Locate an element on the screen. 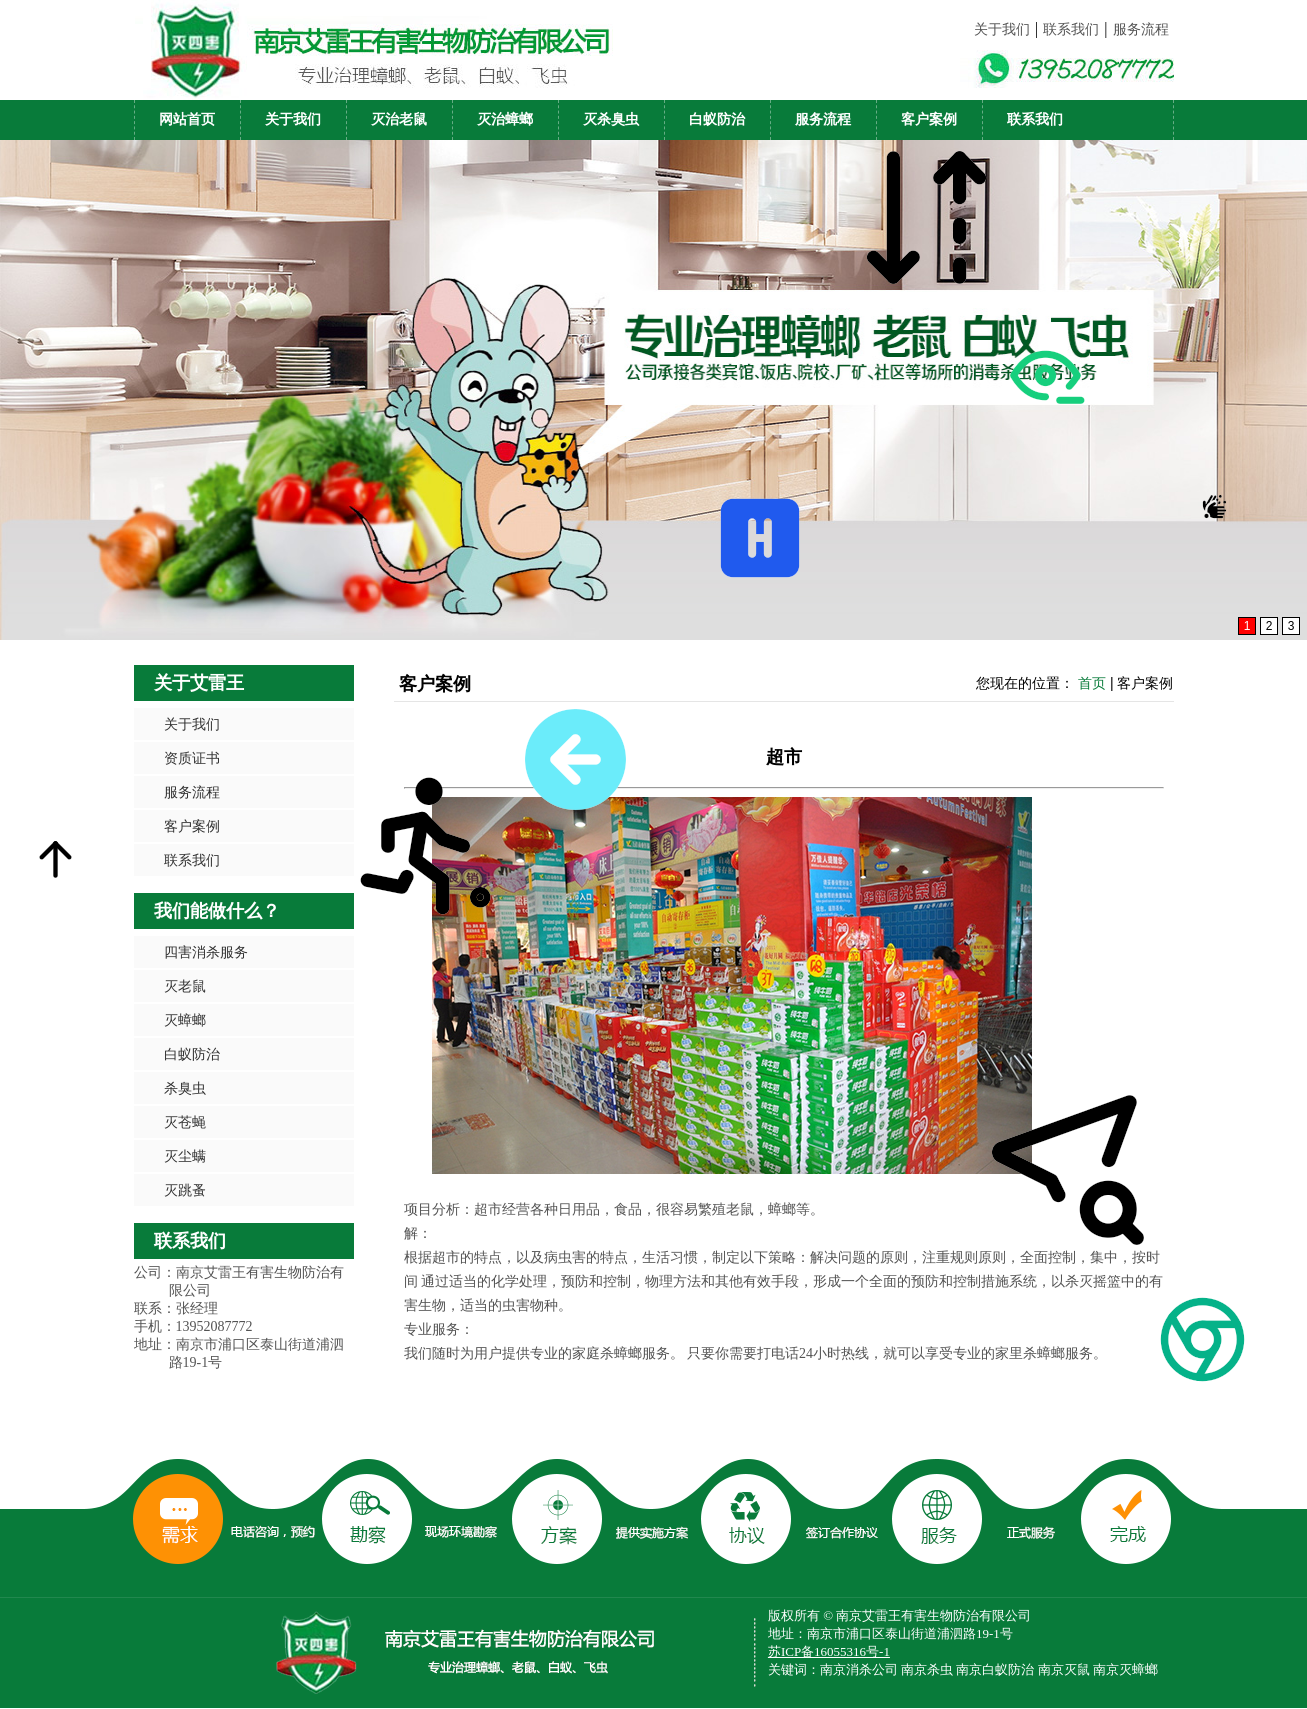 This screenshot has width=1307, height=1709. open Google Chrome browser is located at coordinates (1202, 1339).